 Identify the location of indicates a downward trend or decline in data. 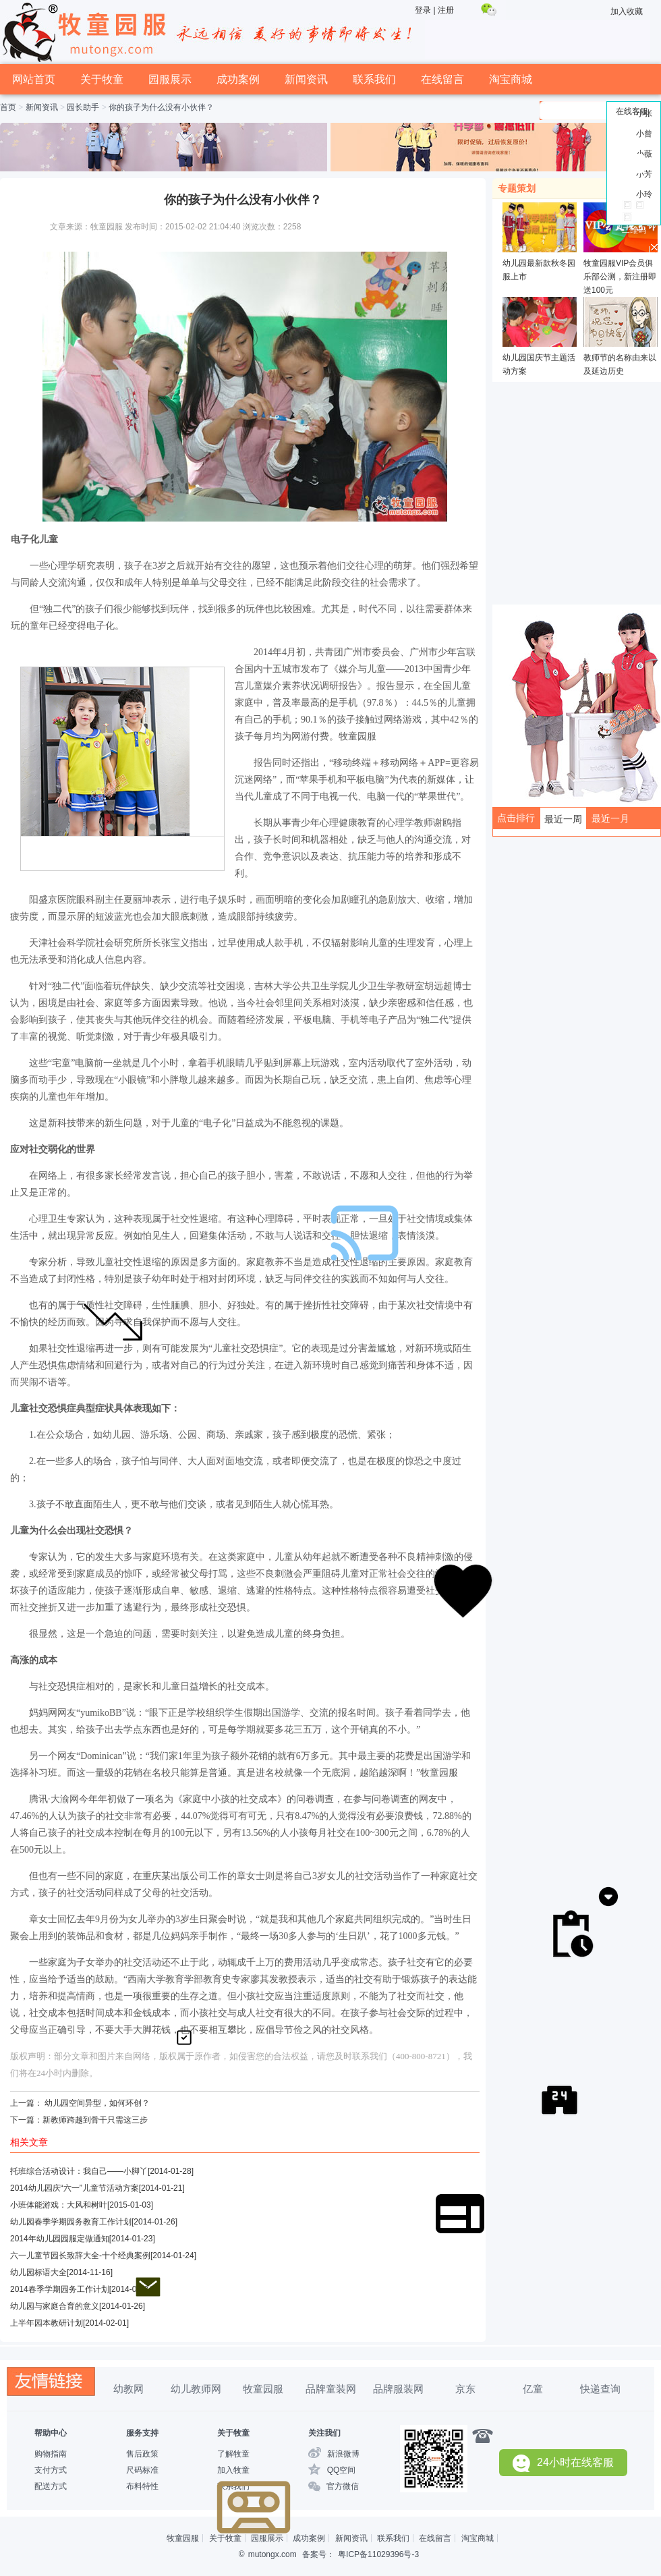
(113, 1322).